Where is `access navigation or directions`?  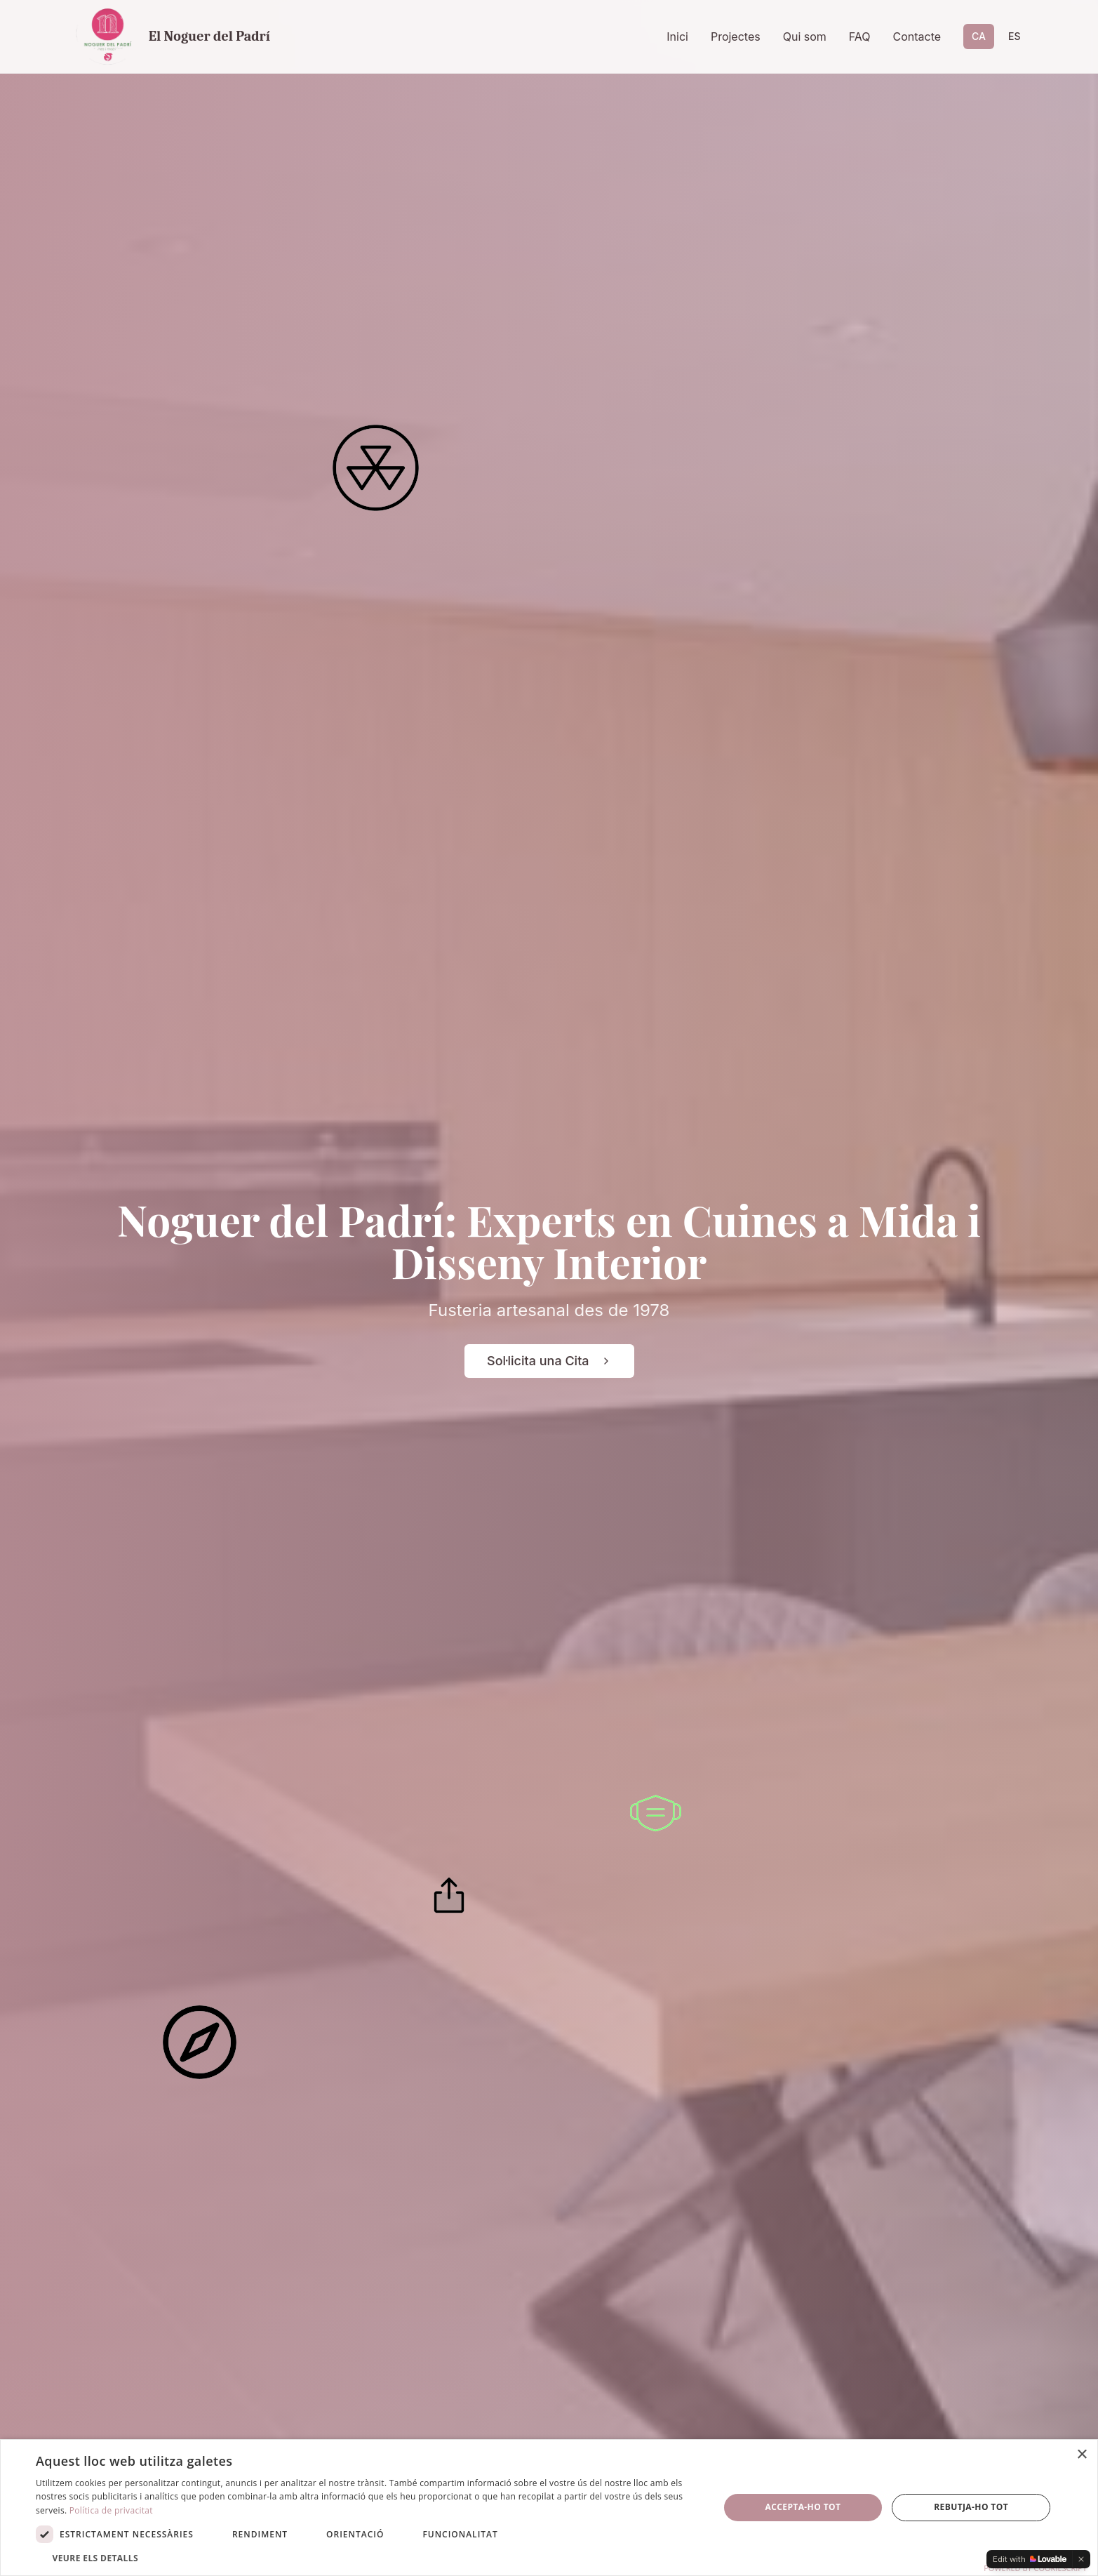
access navigation or directions is located at coordinates (199, 2042).